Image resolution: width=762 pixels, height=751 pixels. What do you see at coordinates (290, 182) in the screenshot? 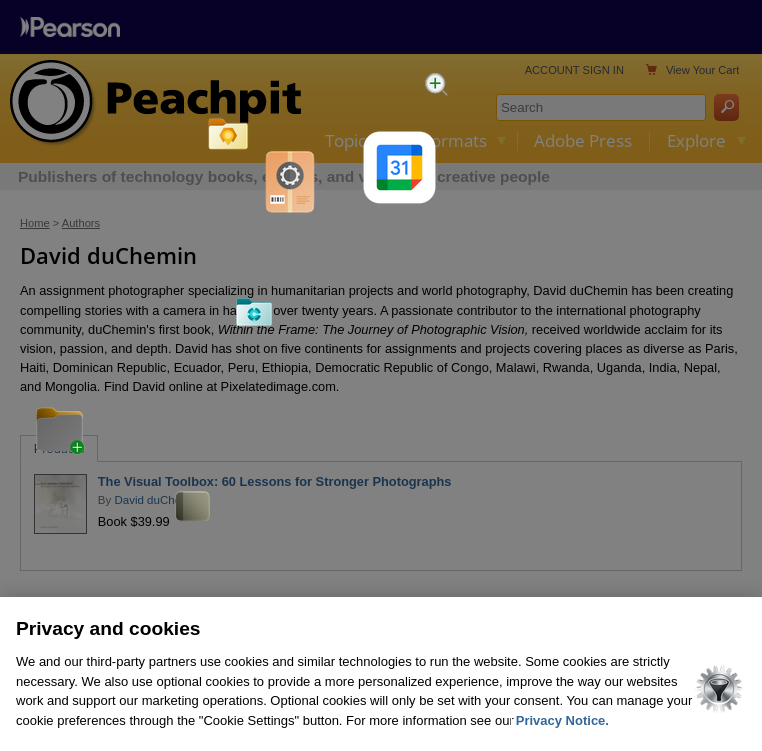
I see `software package being configured or installed` at bounding box center [290, 182].